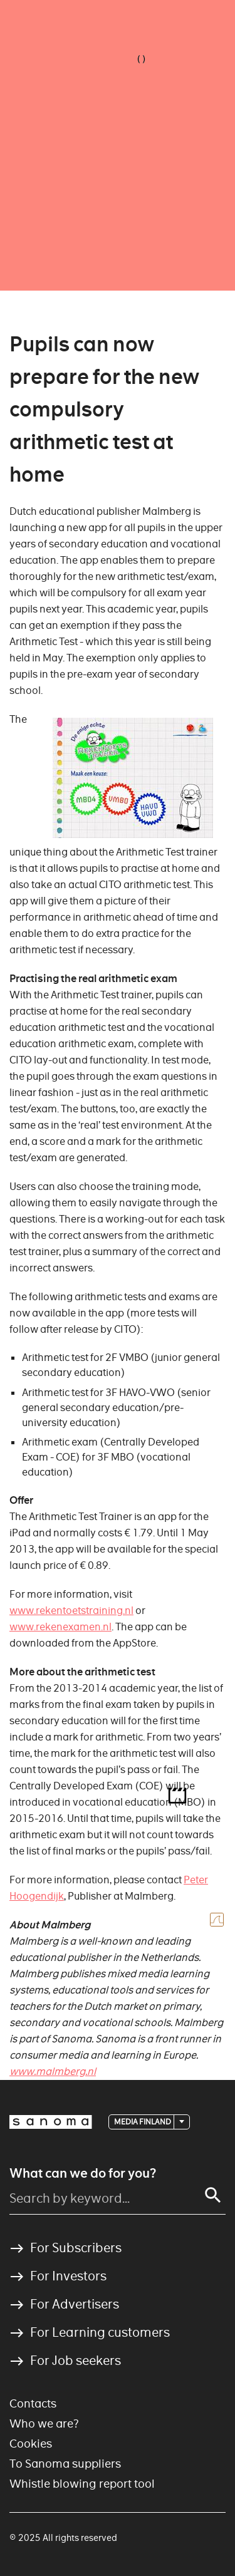 The image size is (235, 2576). What do you see at coordinates (141, 59) in the screenshot?
I see `indicates code or programming-related content` at bounding box center [141, 59].